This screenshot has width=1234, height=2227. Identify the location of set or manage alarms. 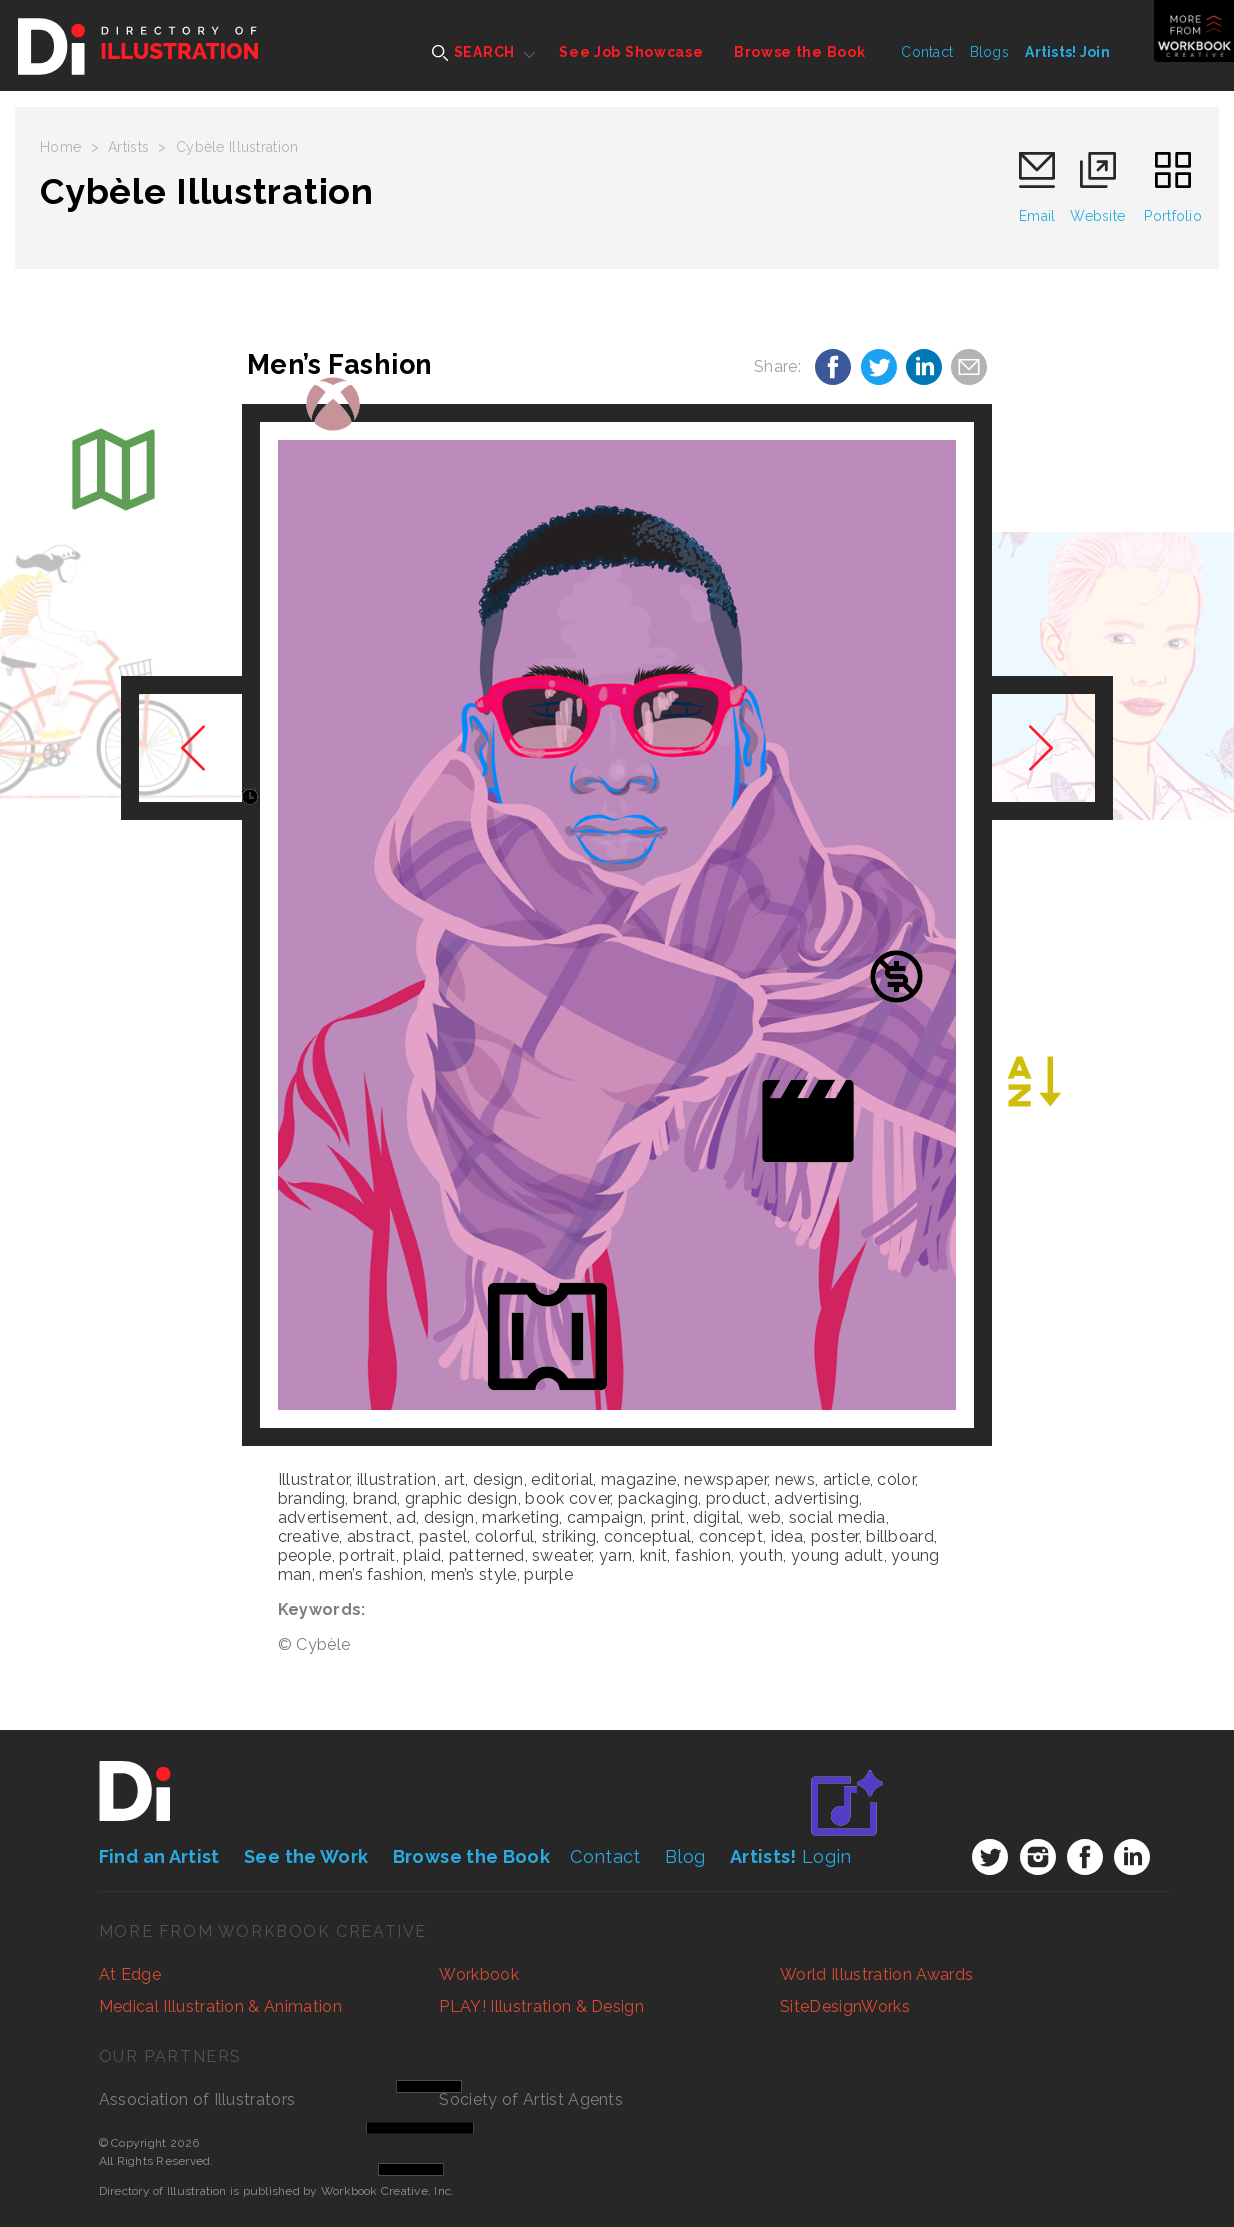
(250, 796).